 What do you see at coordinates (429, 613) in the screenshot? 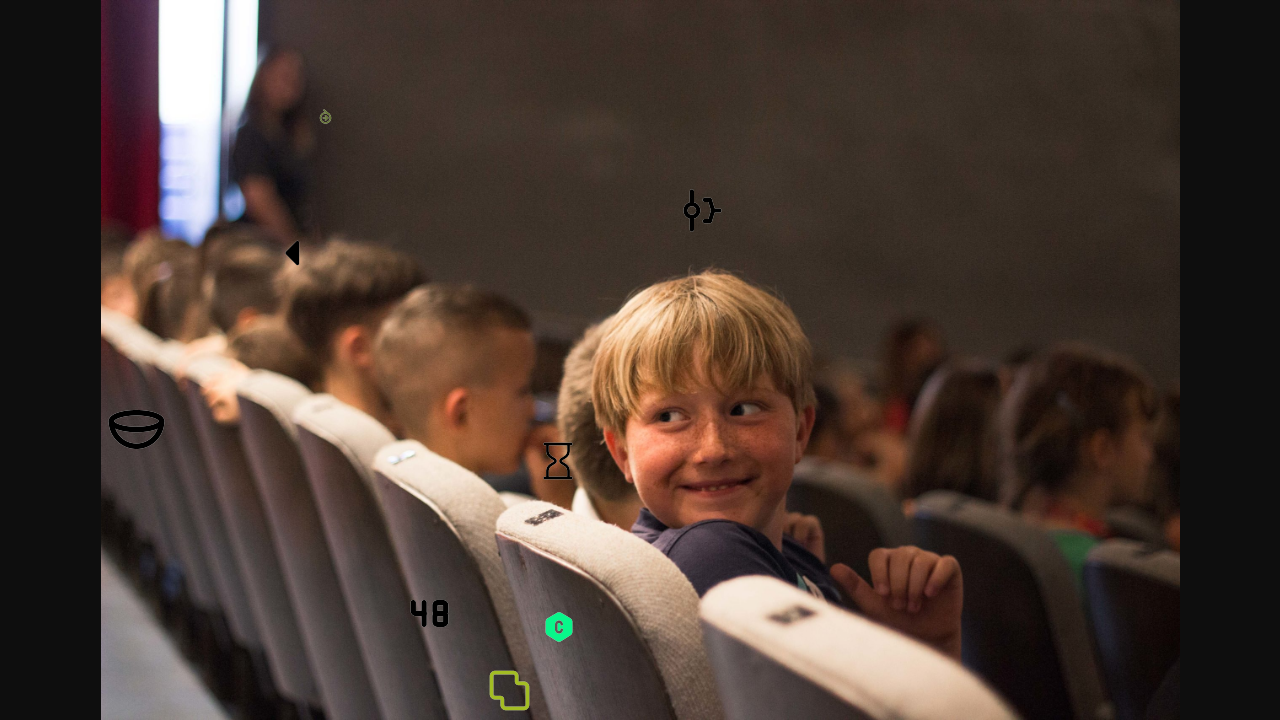
I see `indicates item number 48 in a list or sequence` at bounding box center [429, 613].